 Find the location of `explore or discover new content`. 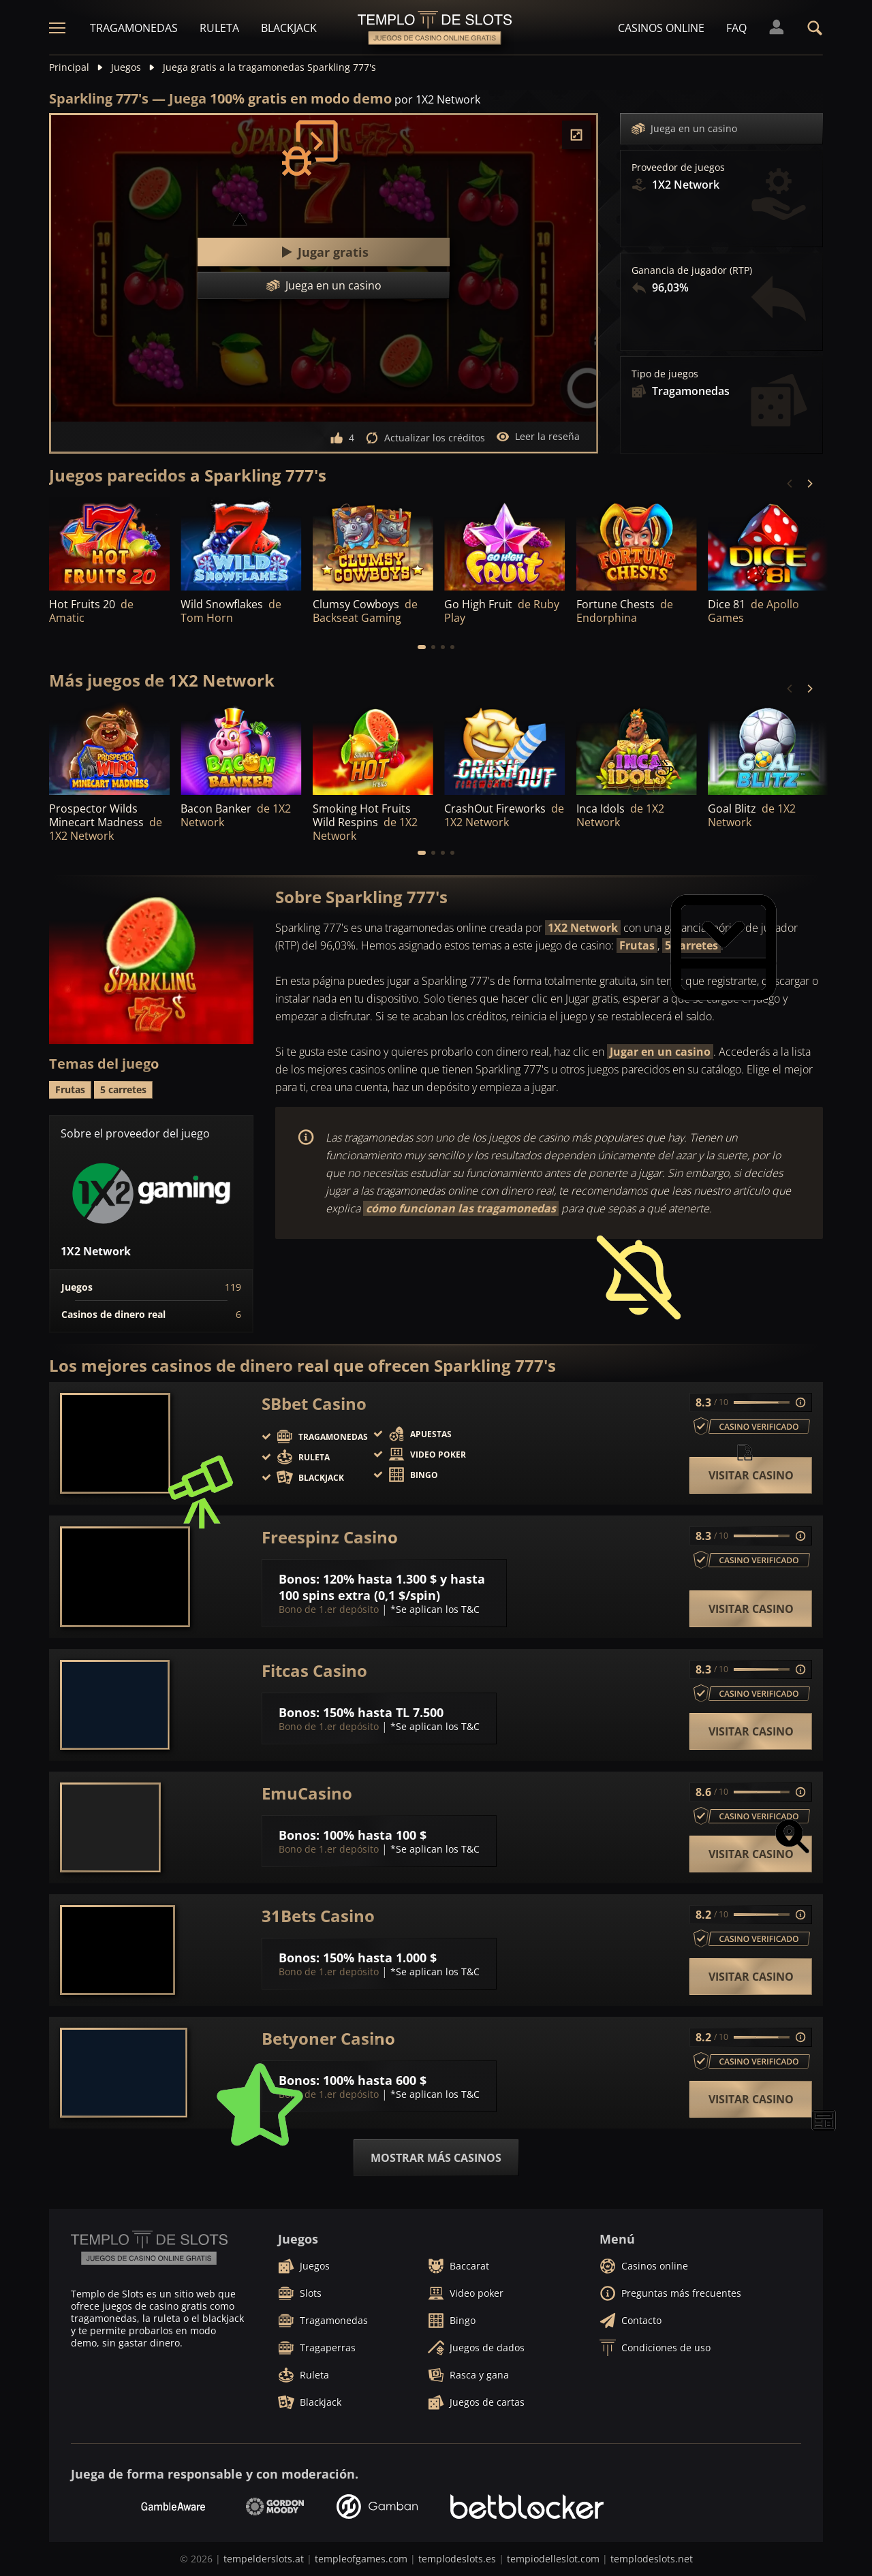

explore or discover new content is located at coordinates (202, 1492).